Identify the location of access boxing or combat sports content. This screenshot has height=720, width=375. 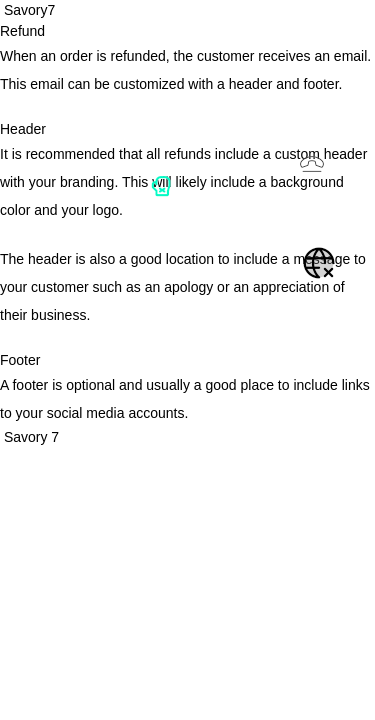
(161, 186).